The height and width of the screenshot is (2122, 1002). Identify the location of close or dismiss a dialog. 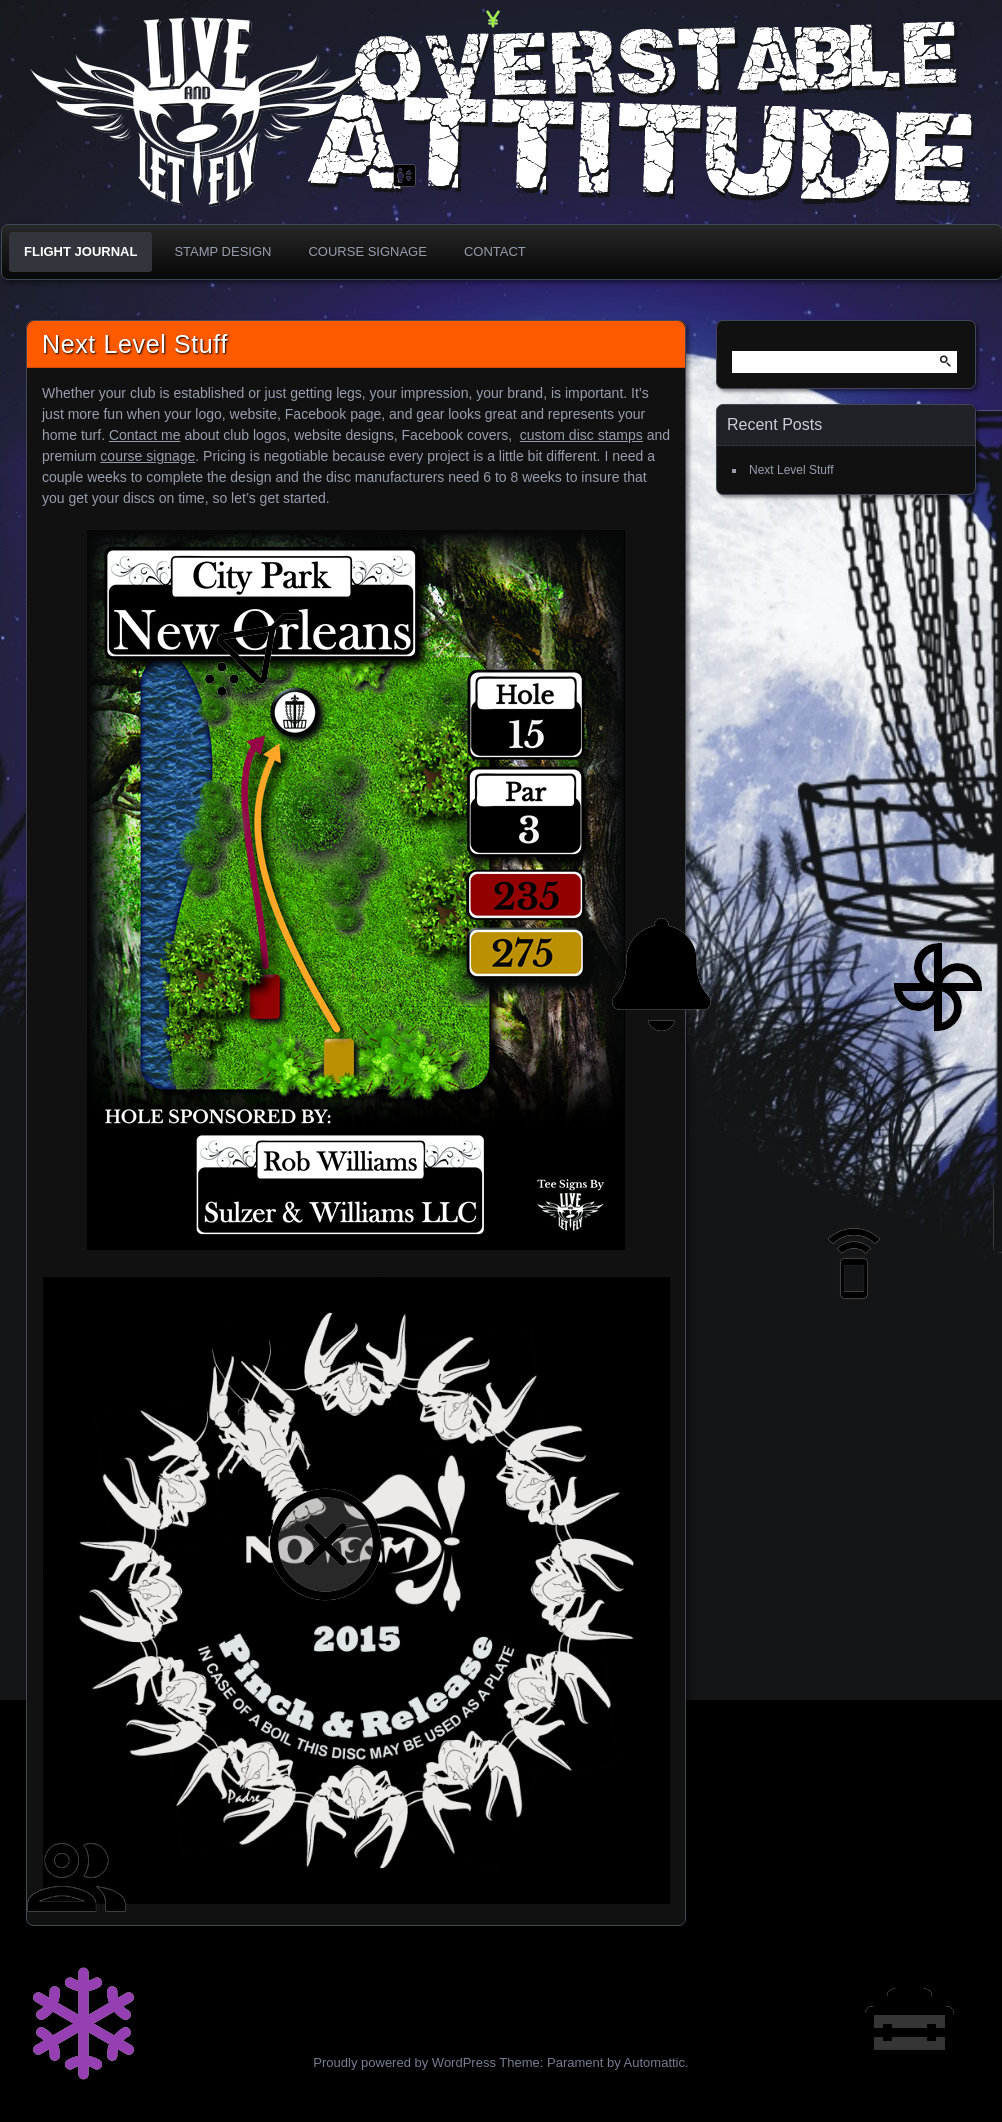
(325, 1544).